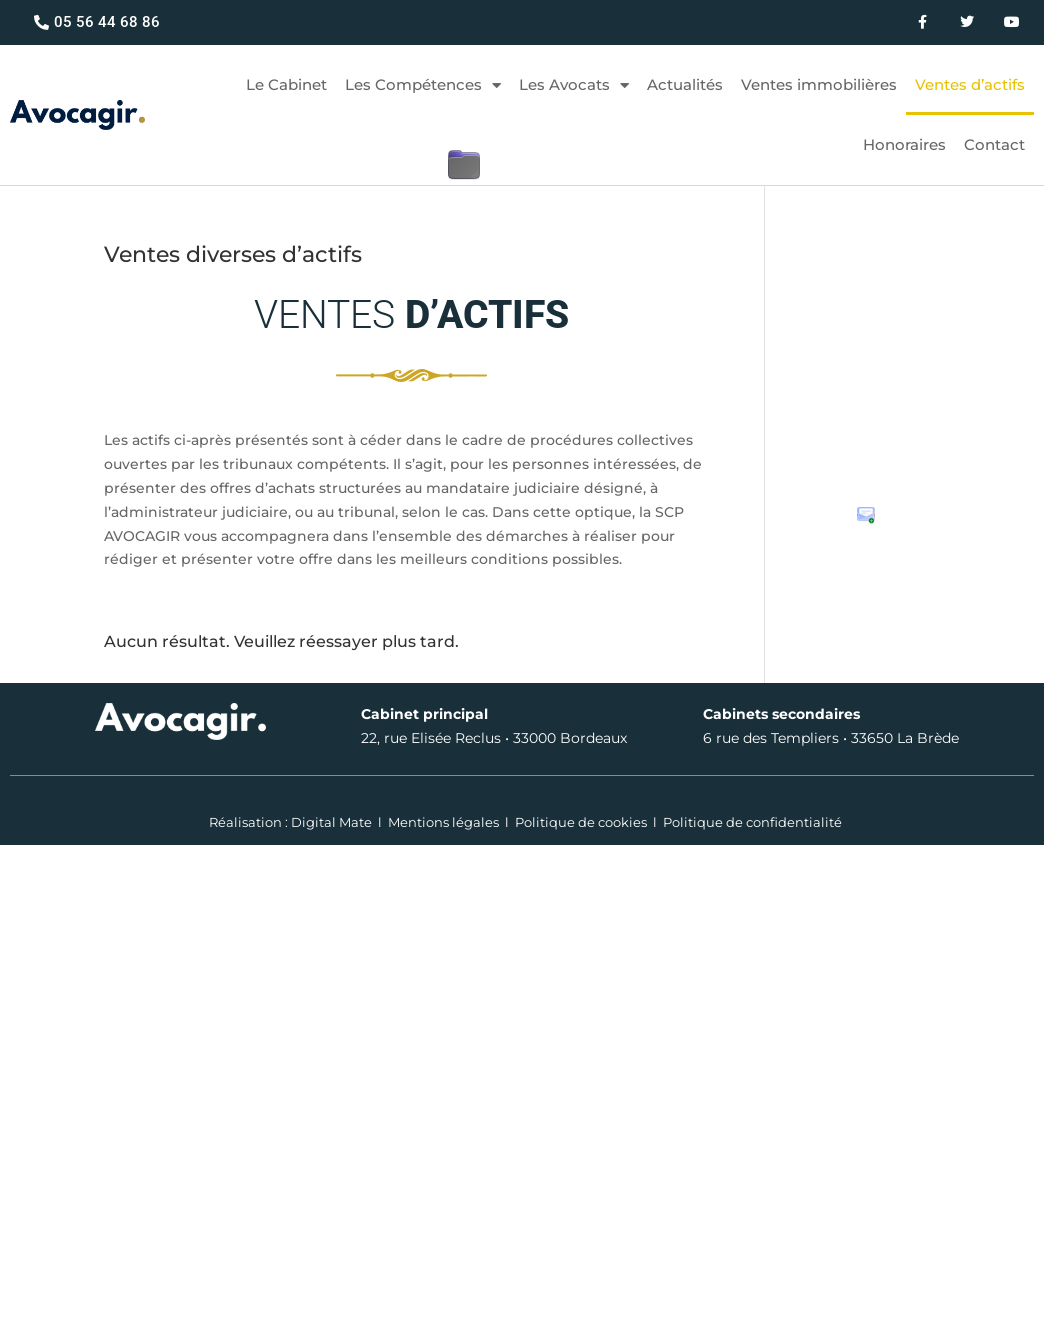 The width and height of the screenshot is (1044, 1334). Describe the element at coordinates (464, 164) in the screenshot. I see `open folder to view contents` at that location.